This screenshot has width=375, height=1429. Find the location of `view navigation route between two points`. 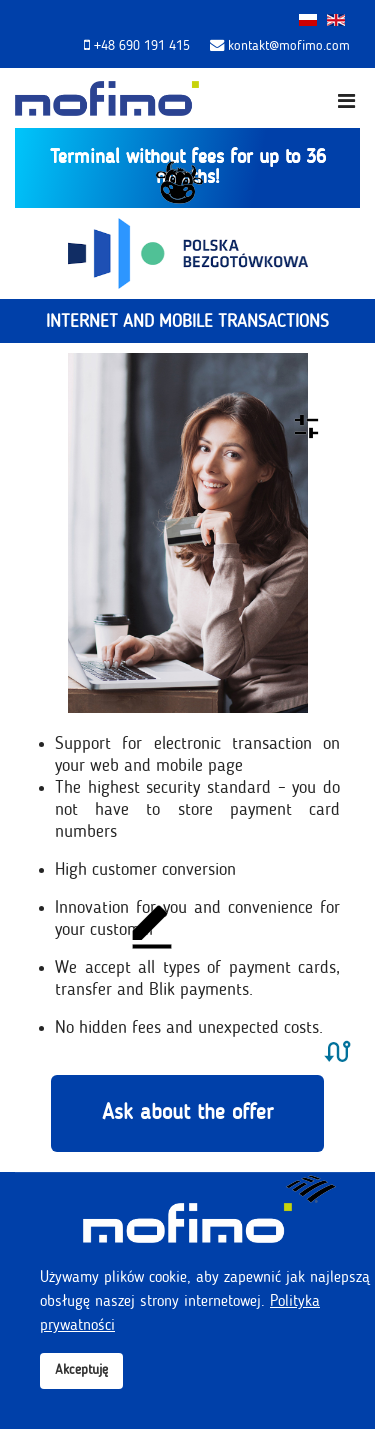

view navigation route between two points is located at coordinates (338, 1052).